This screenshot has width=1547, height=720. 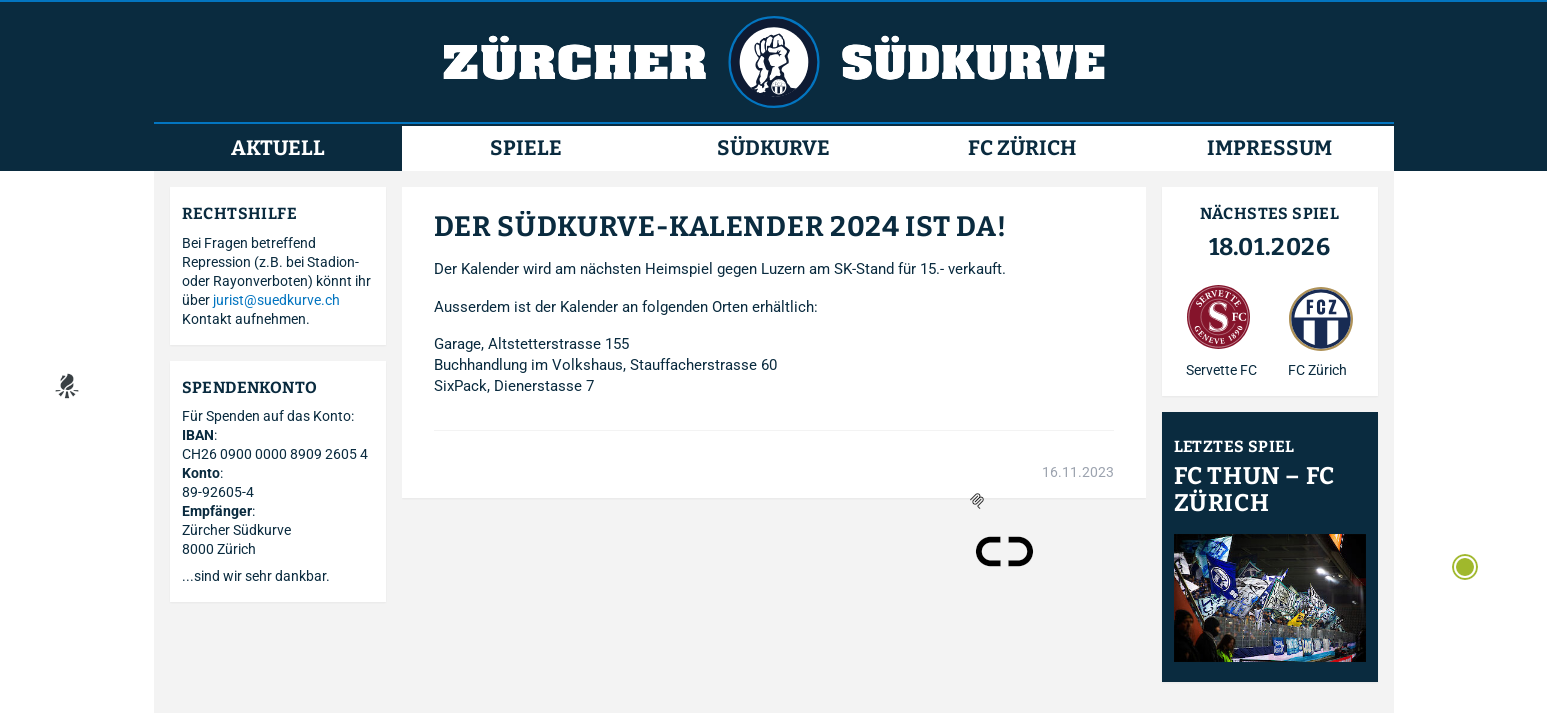 I want to click on connect to model context protocol services, so click(x=977, y=501).